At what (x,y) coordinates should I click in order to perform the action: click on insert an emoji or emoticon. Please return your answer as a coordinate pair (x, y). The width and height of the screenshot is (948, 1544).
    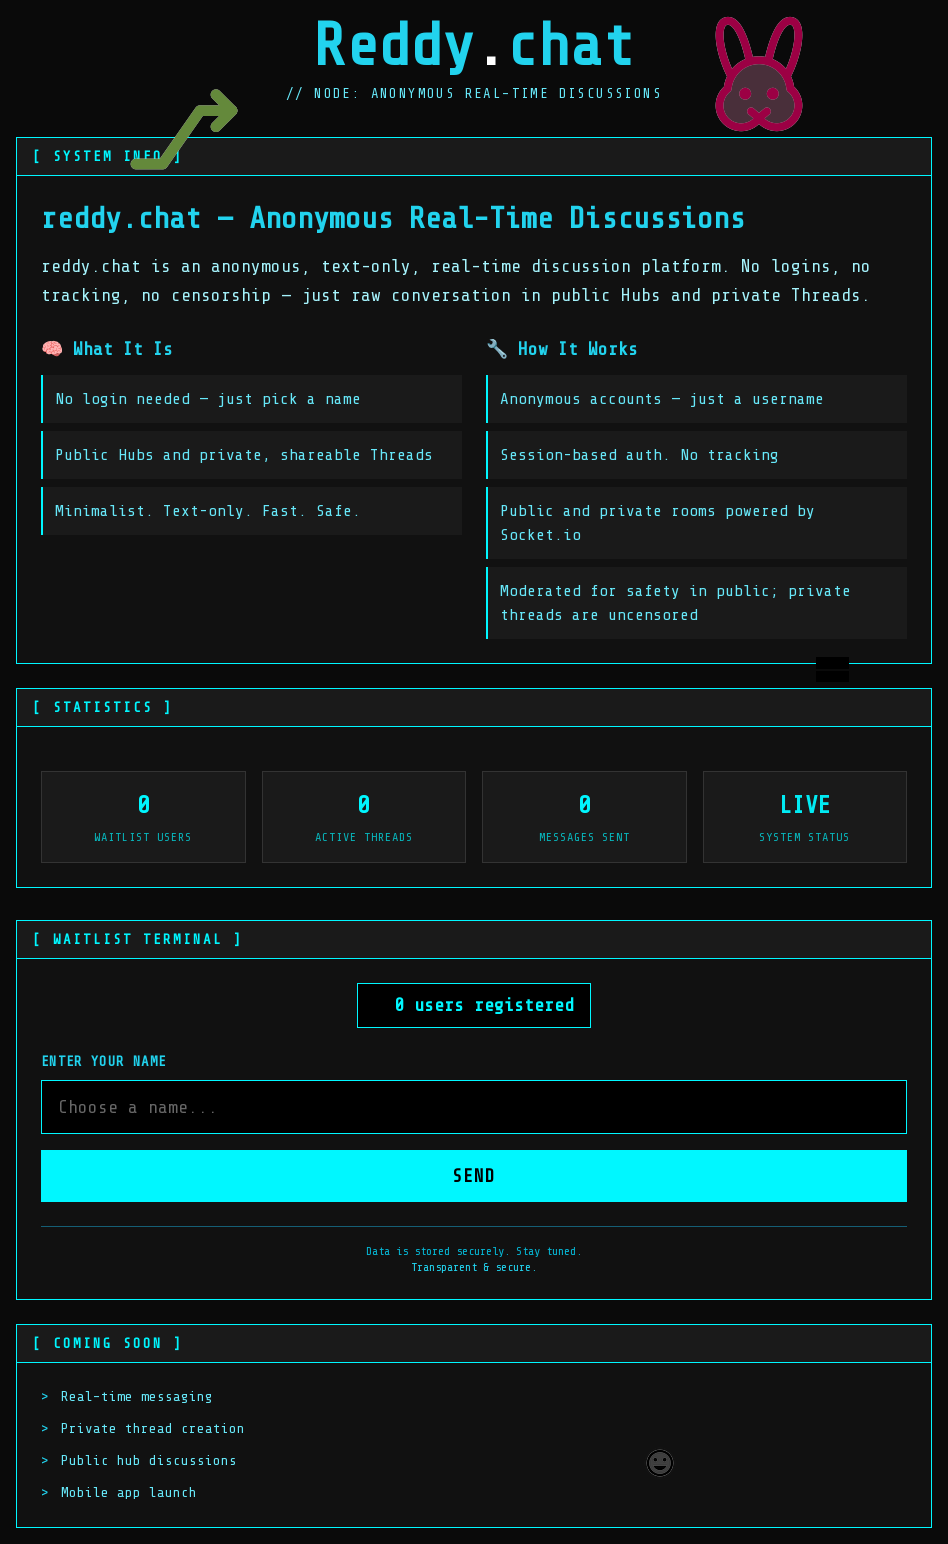
    Looking at the image, I should click on (660, 1463).